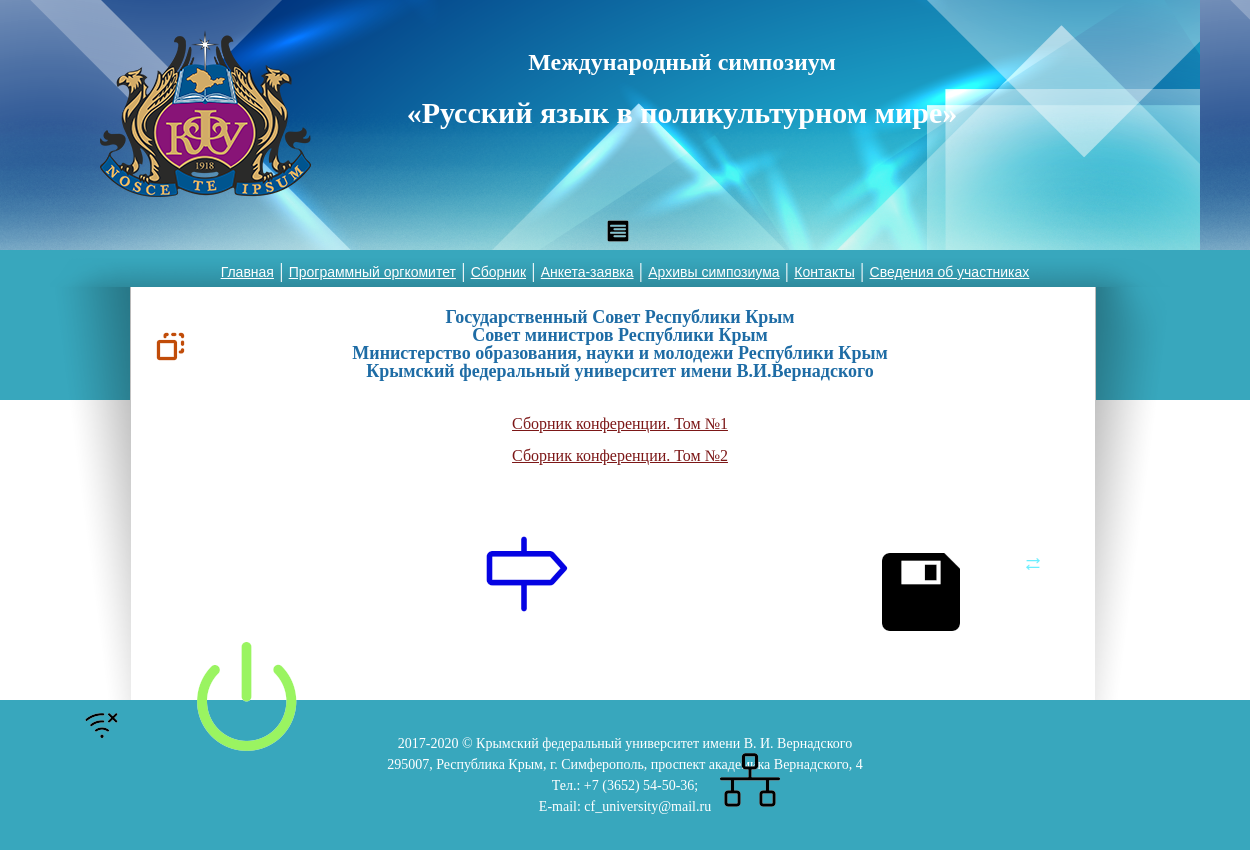 This screenshot has width=1250, height=850. Describe the element at coordinates (750, 781) in the screenshot. I see `view network connections` at that location.